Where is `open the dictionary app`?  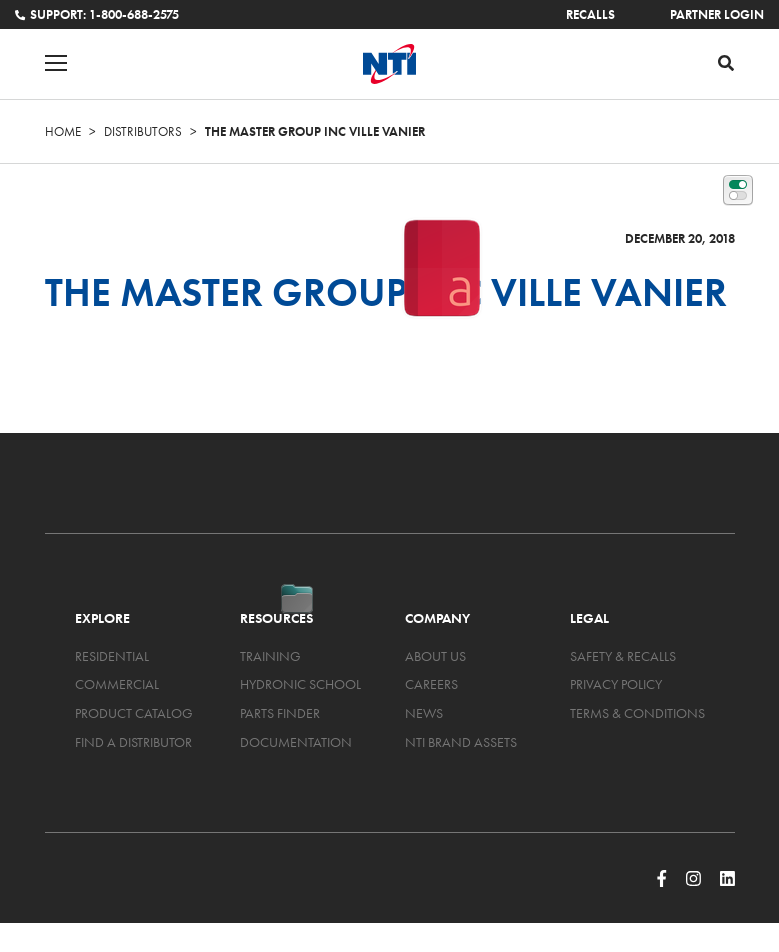 open the dictionary app is located at coordinates (442, 268).